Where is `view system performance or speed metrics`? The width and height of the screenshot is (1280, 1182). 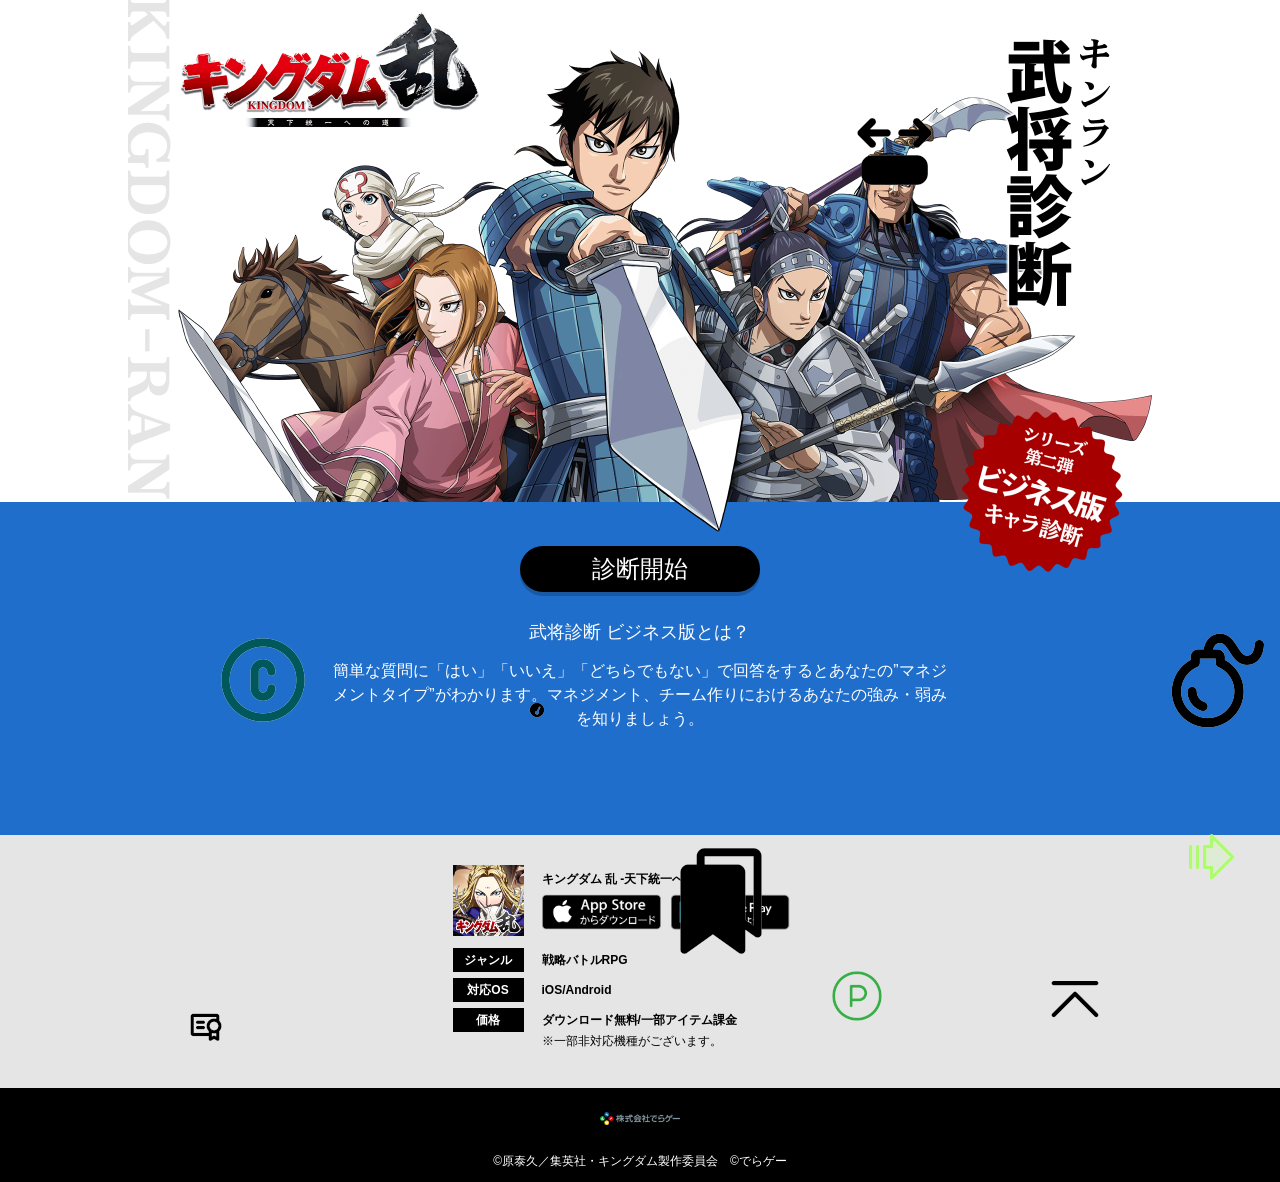
view system performance or speed metrics is located at coordinates (537, 710).